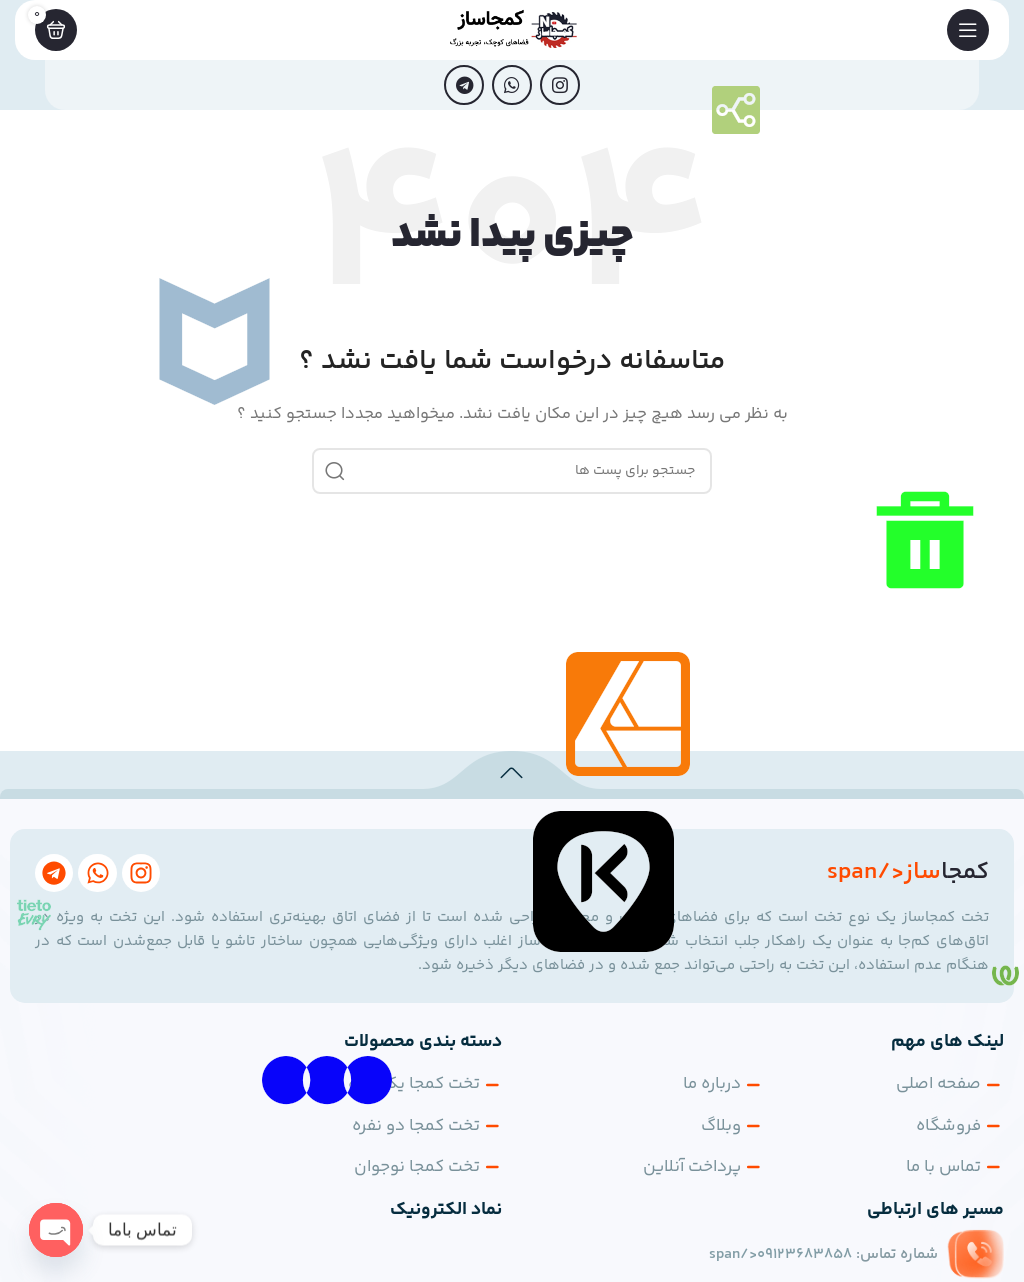  What do you see at coordinates (736, 110) in the screenshot?
I see `view on stackshare` at bounding box center [736, 110].